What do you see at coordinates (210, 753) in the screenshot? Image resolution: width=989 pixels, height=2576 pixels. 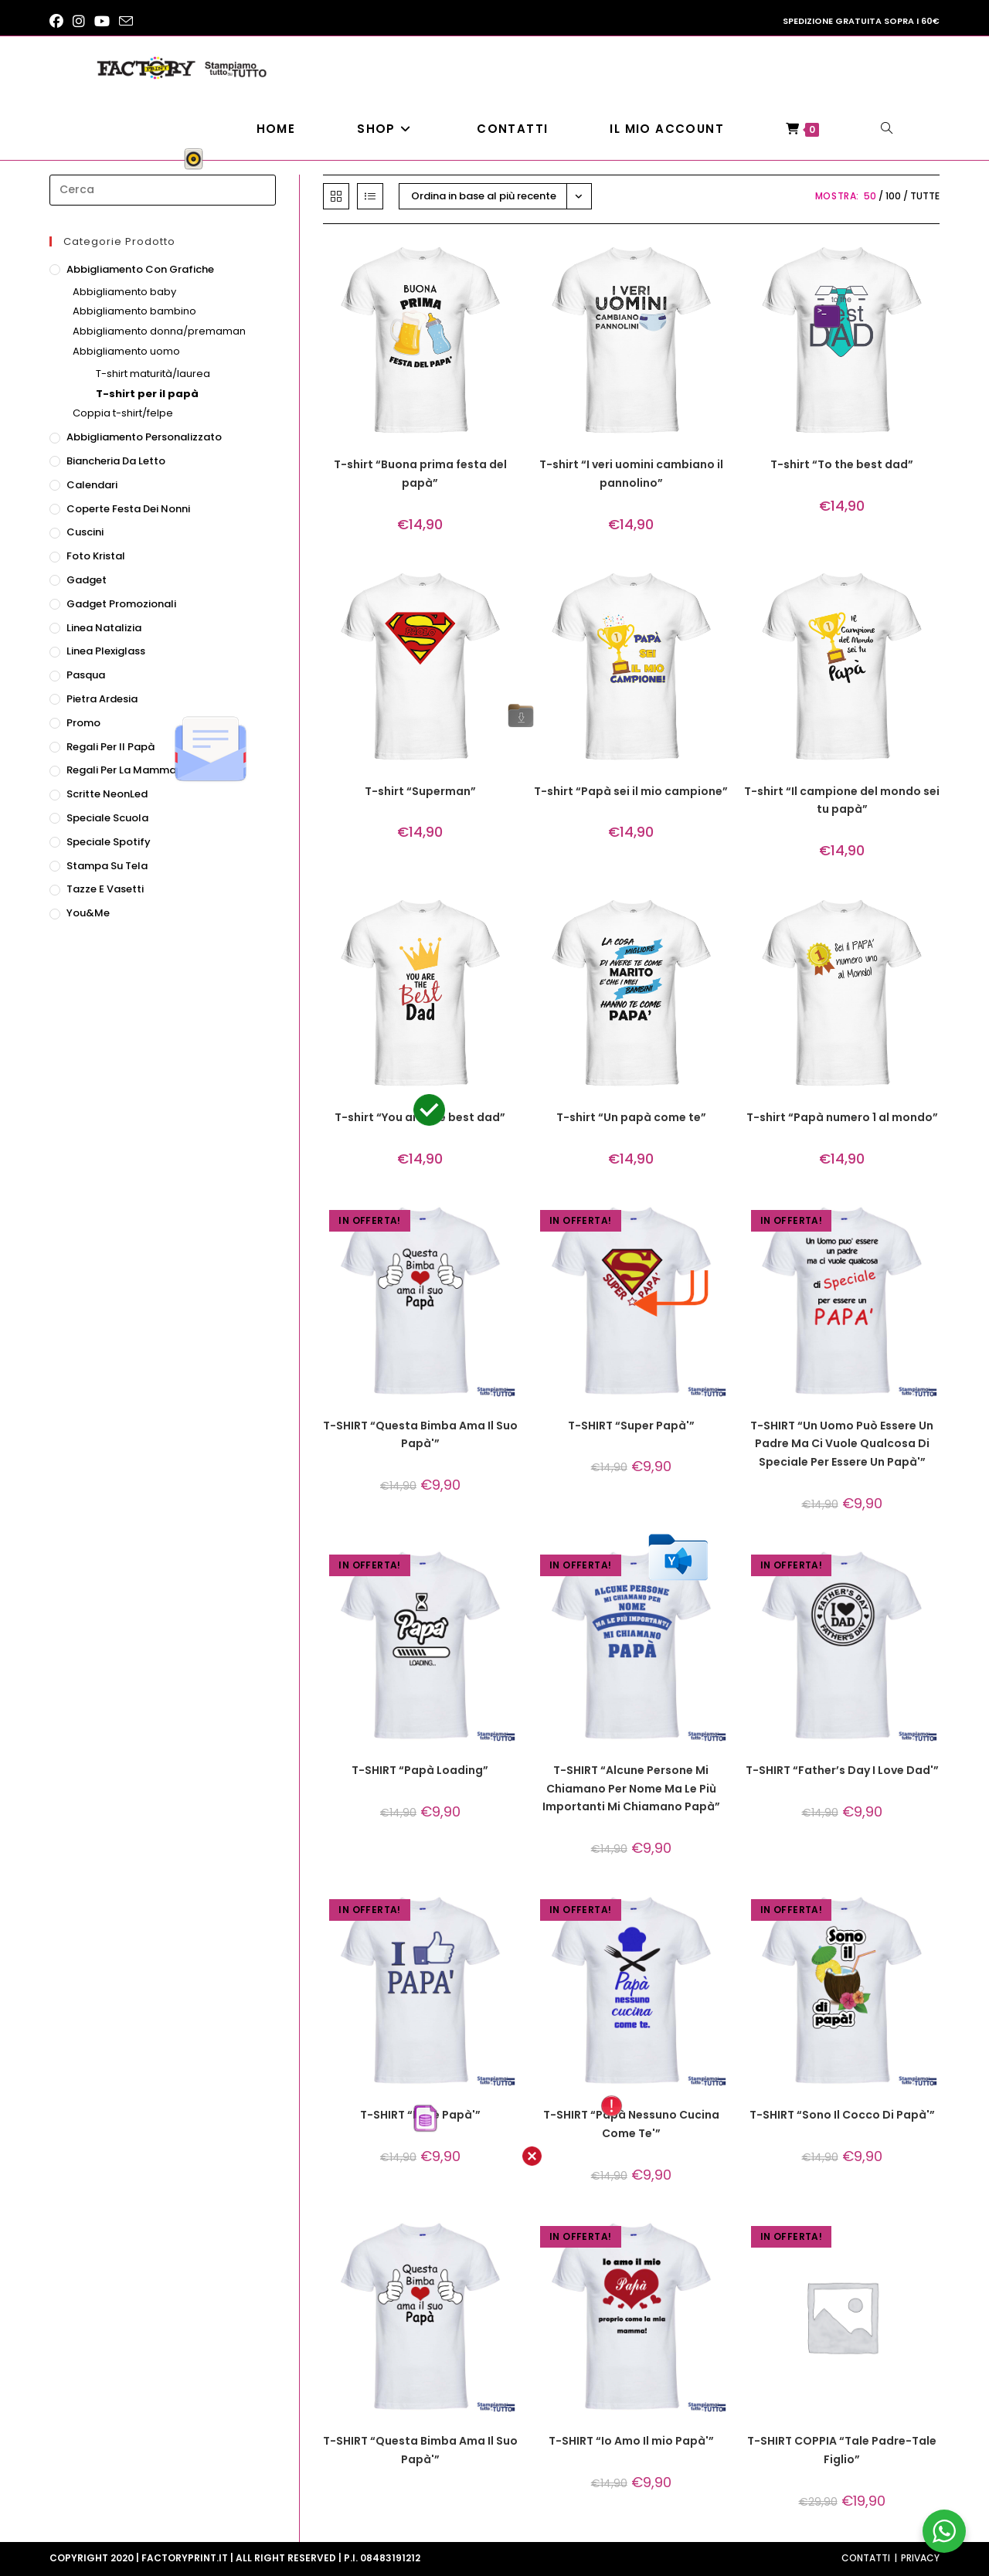 I see `mark email as read` at bounding box center [210, 753].